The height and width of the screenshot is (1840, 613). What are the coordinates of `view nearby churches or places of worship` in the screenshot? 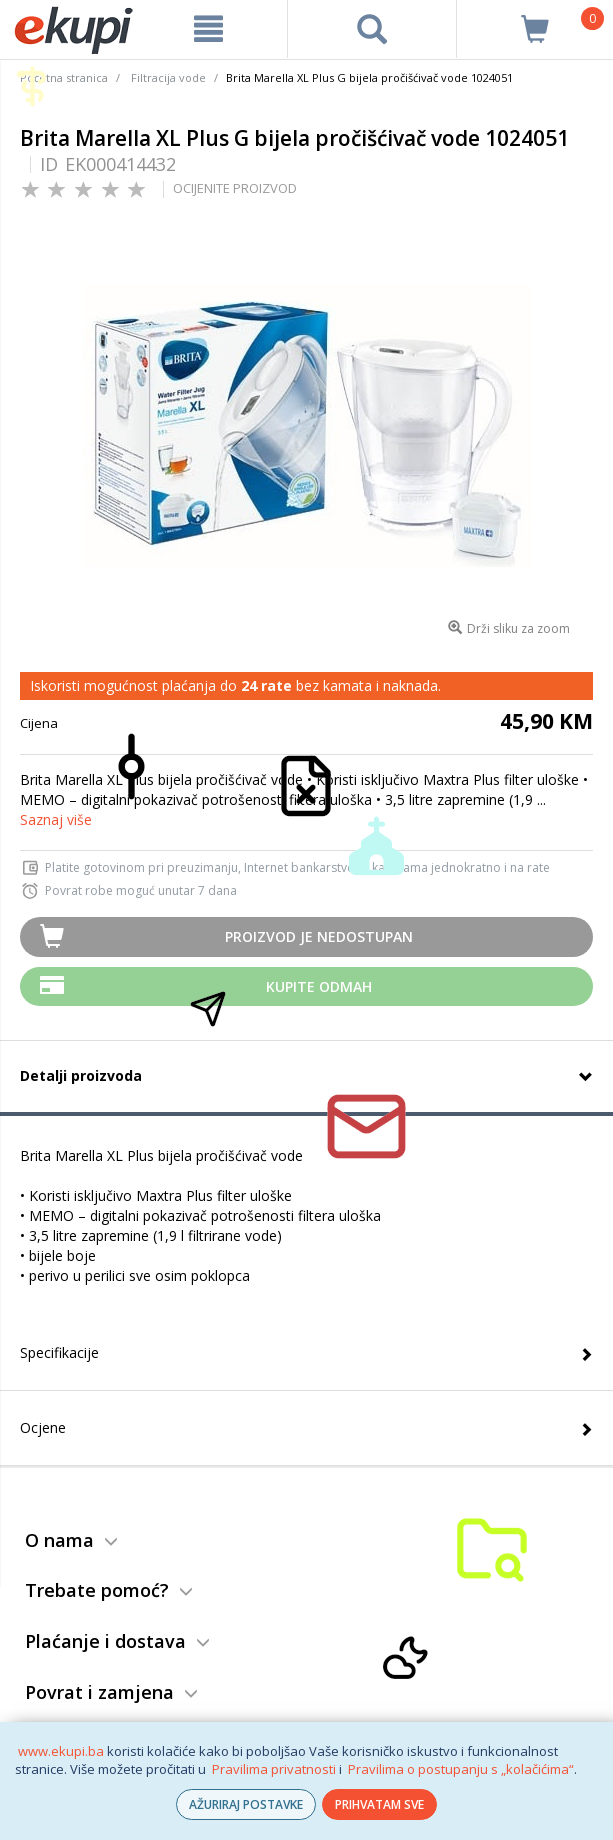 It's located at (376, 847).